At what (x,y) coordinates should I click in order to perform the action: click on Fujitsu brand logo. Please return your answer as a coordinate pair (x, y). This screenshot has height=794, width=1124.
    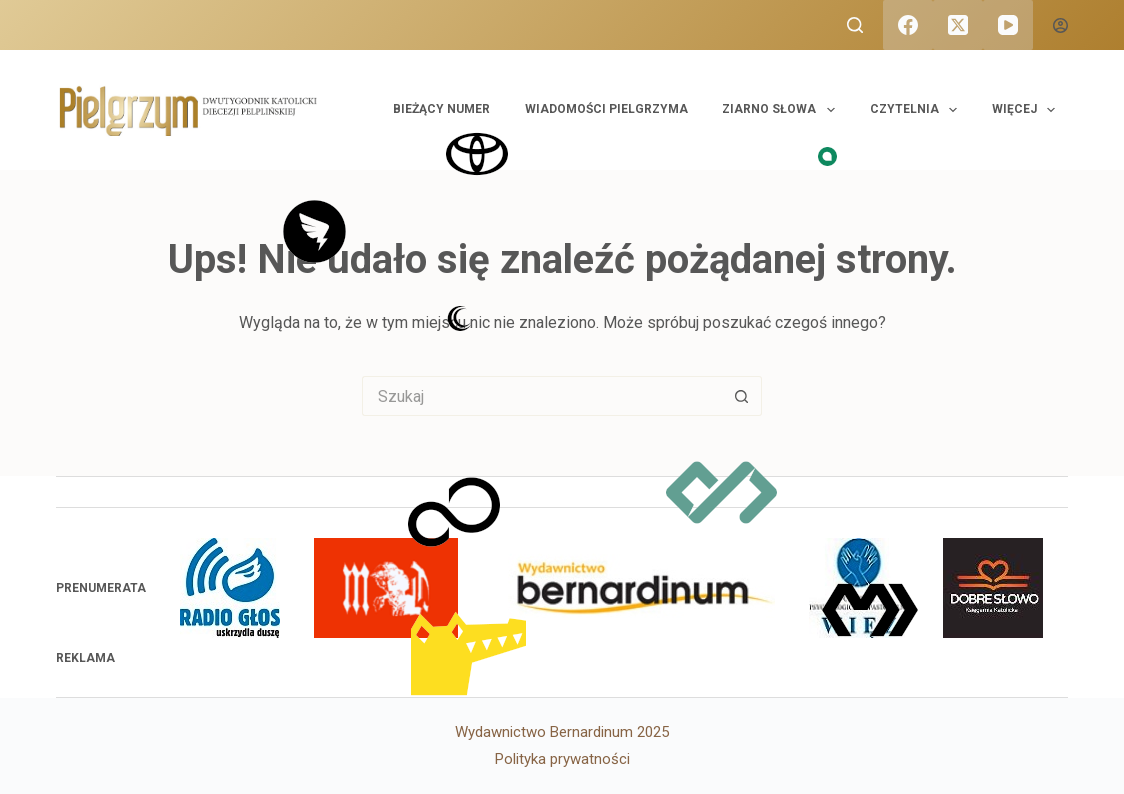
    Looking at the image, I should click on (454, 512).